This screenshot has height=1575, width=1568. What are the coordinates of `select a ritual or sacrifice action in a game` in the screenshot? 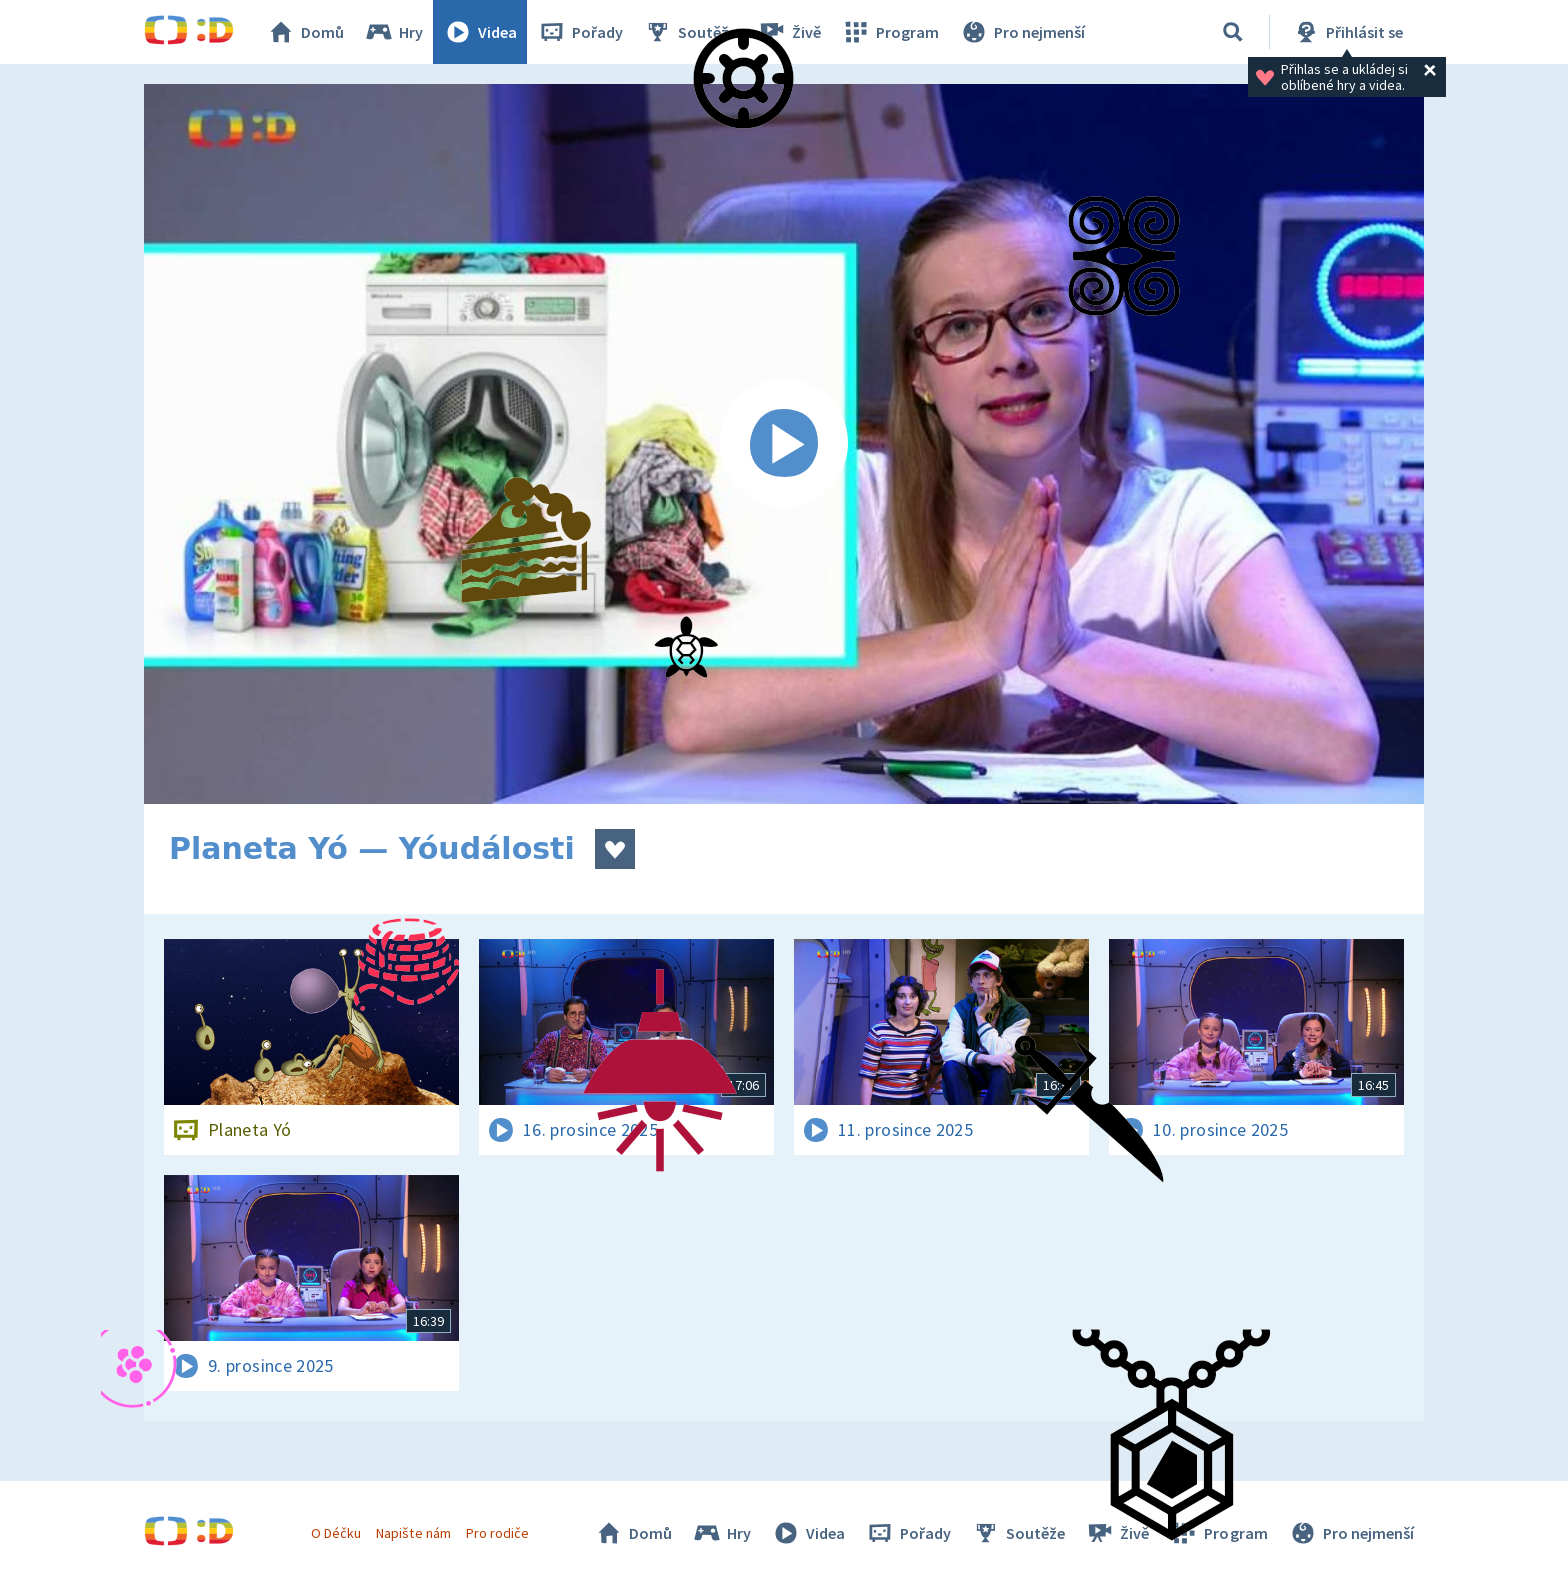 It's located at (1089, 1109).